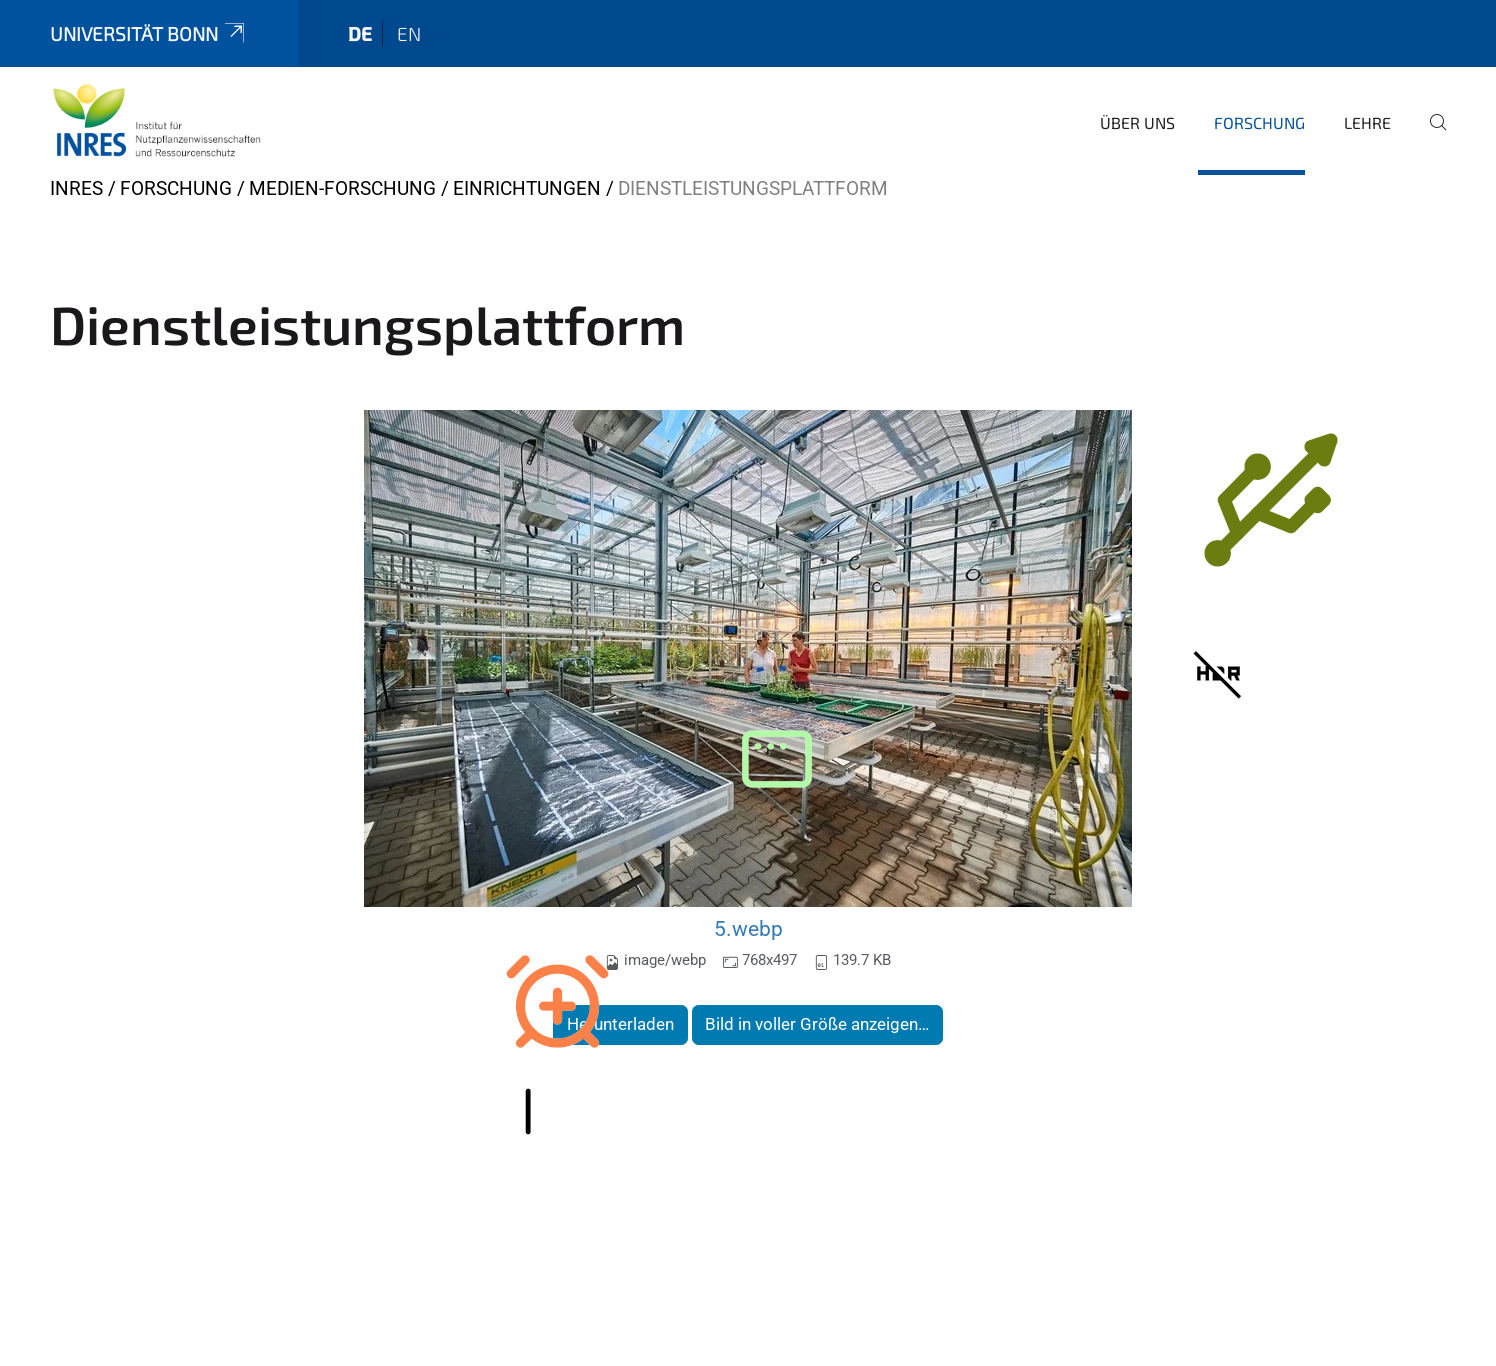  What do you see at coordinates (1218, 673) in the screenshot?
I see `disable HDR mode in camera settings` at bounding box center [1218, 673].